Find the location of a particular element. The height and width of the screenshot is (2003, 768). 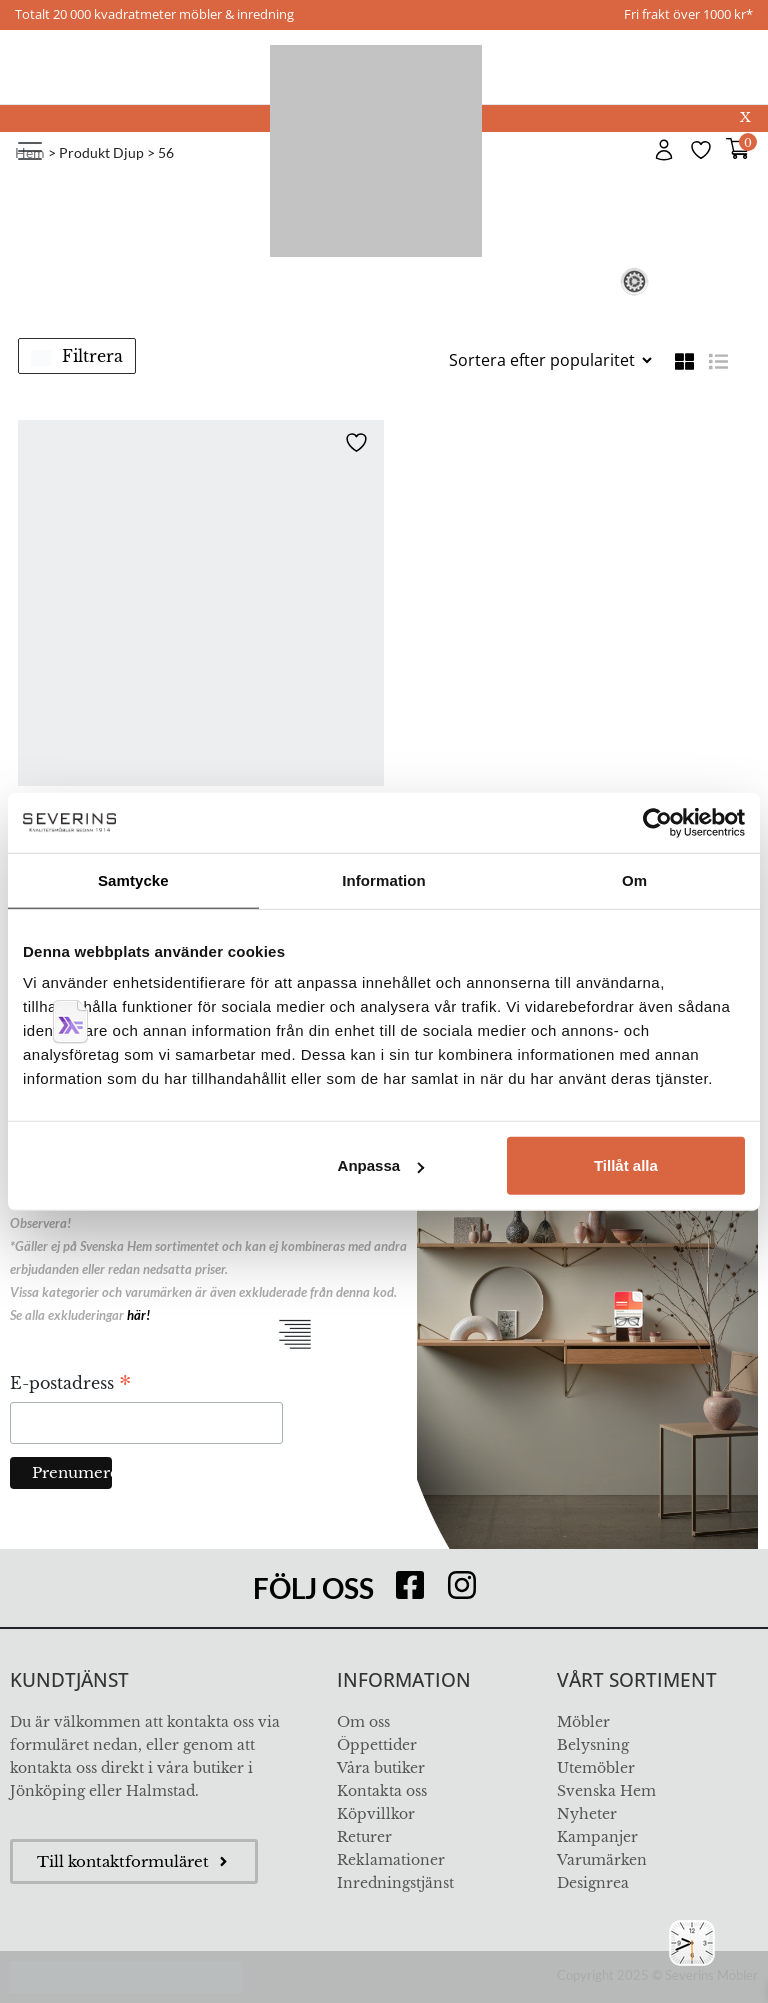

open system preferences is located at coordinates (634, 281).